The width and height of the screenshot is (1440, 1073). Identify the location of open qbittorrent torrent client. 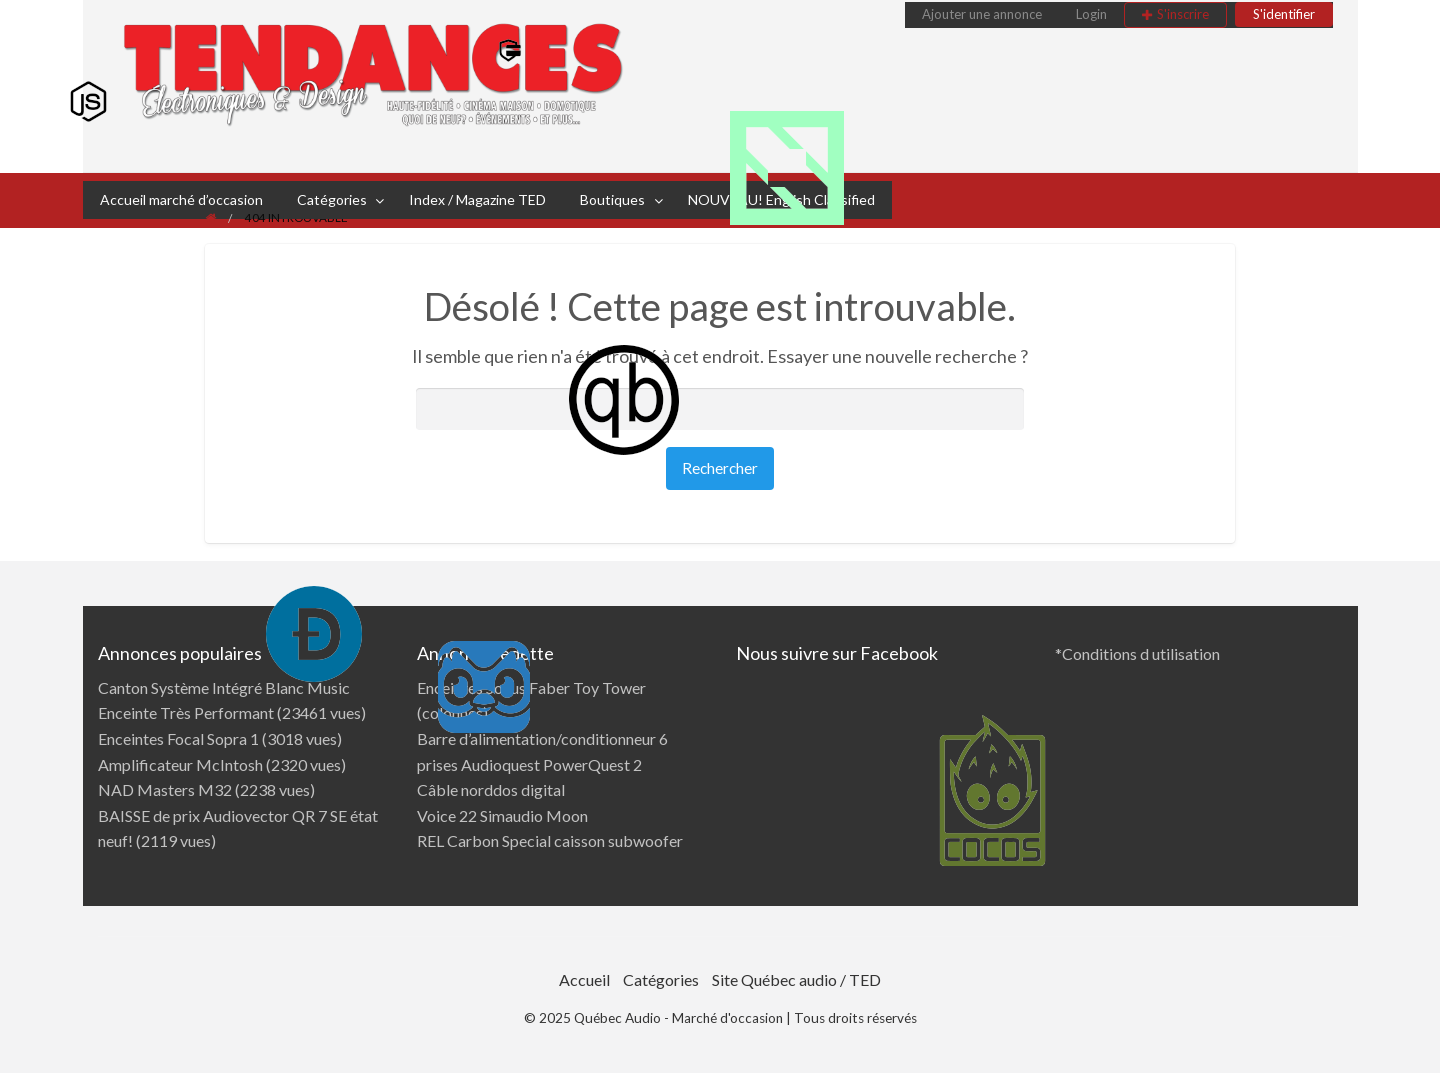
(624, 400).